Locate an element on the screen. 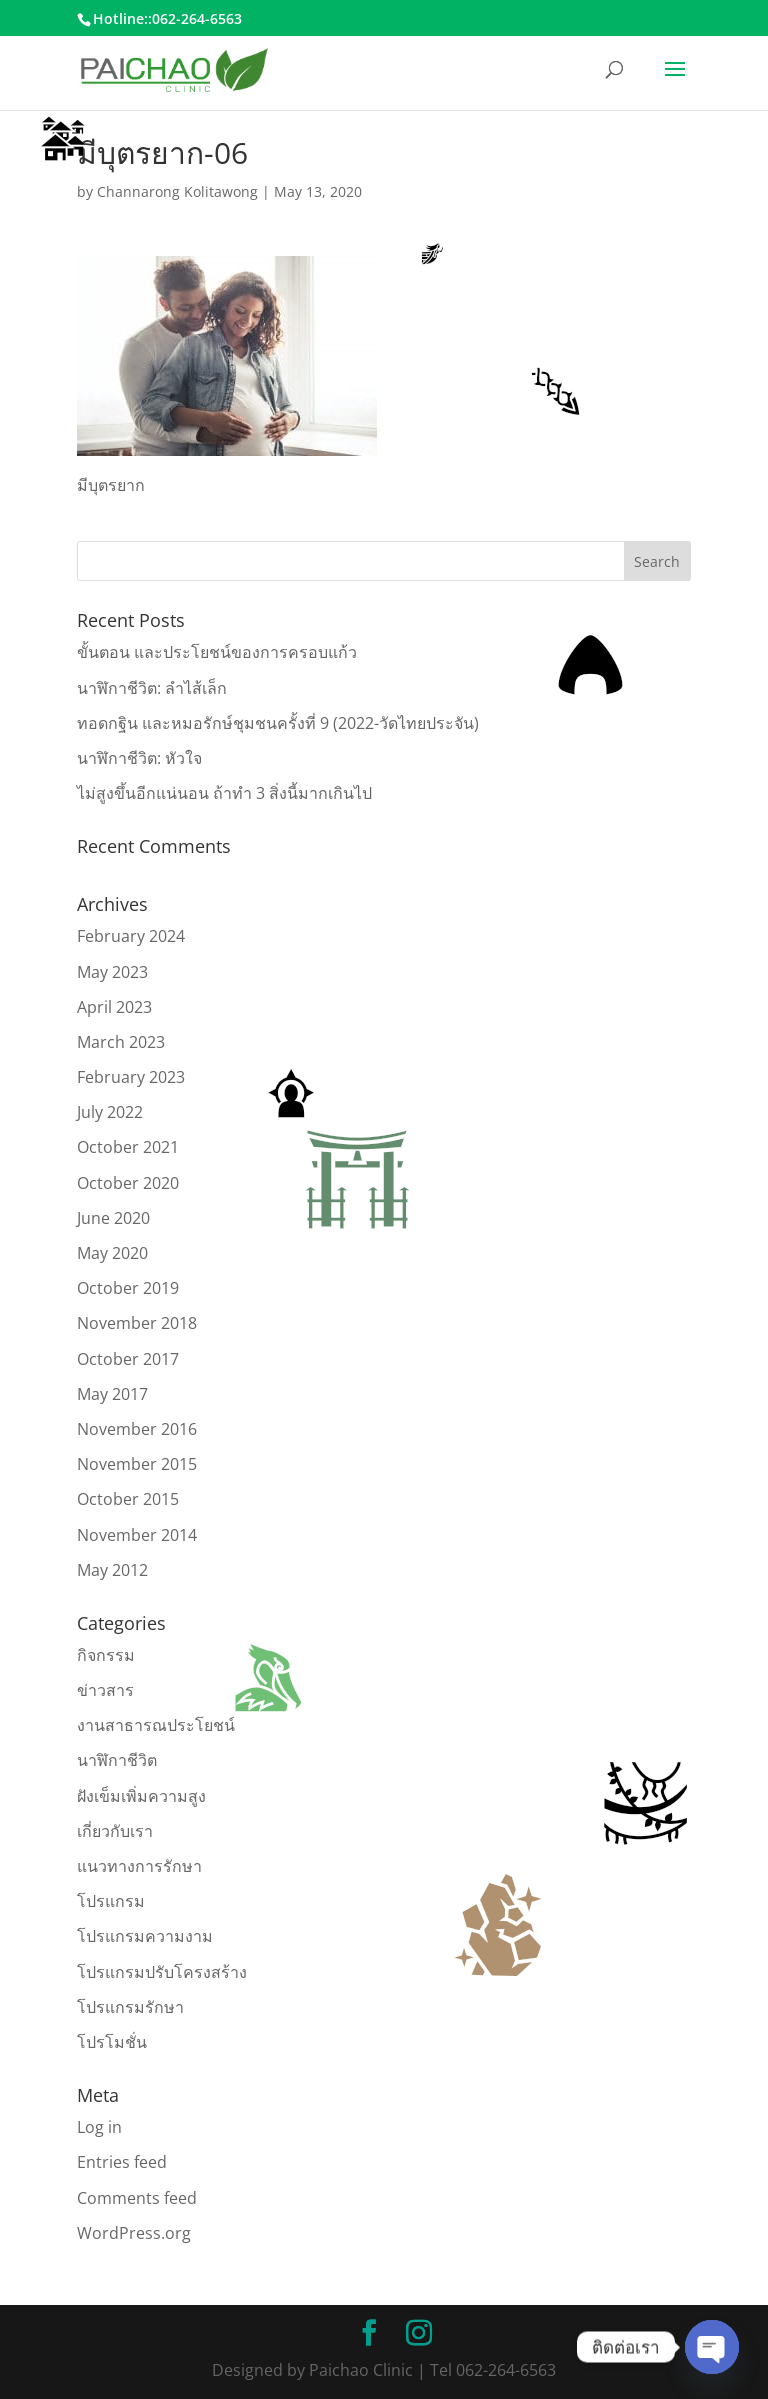  view village or settlement on map is located at coordinates (63, 138).